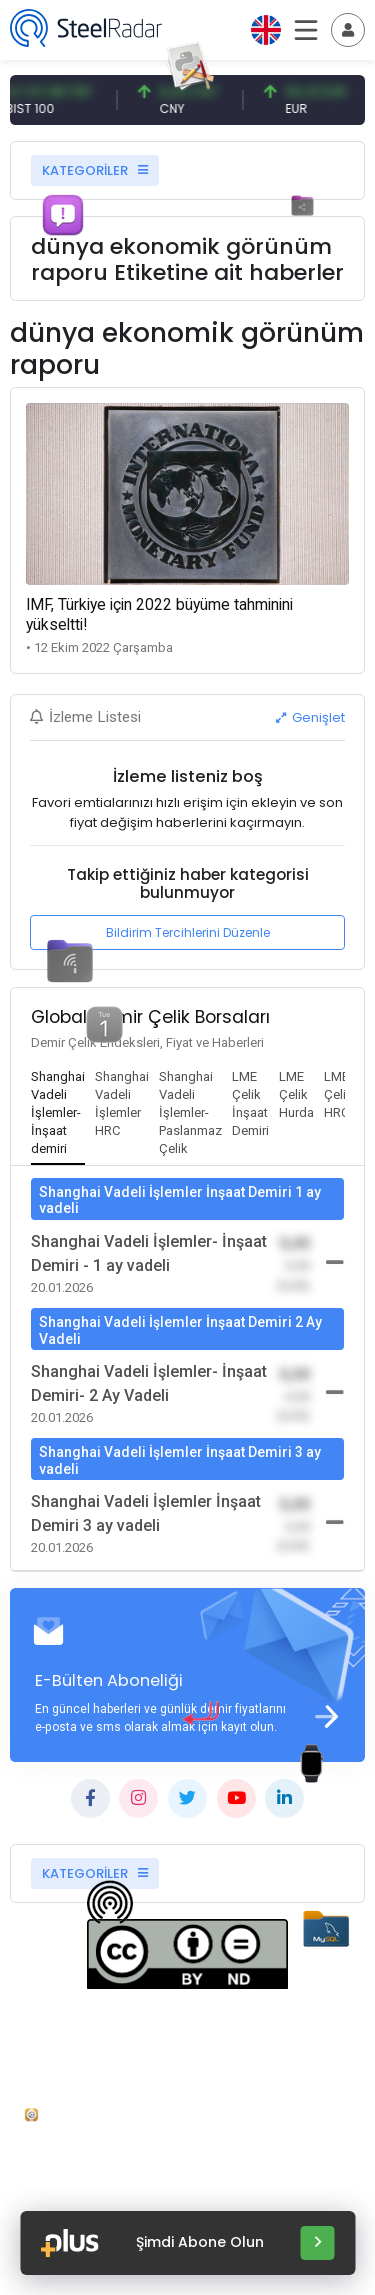  I want to click on executable application file, so click(31, 2114).